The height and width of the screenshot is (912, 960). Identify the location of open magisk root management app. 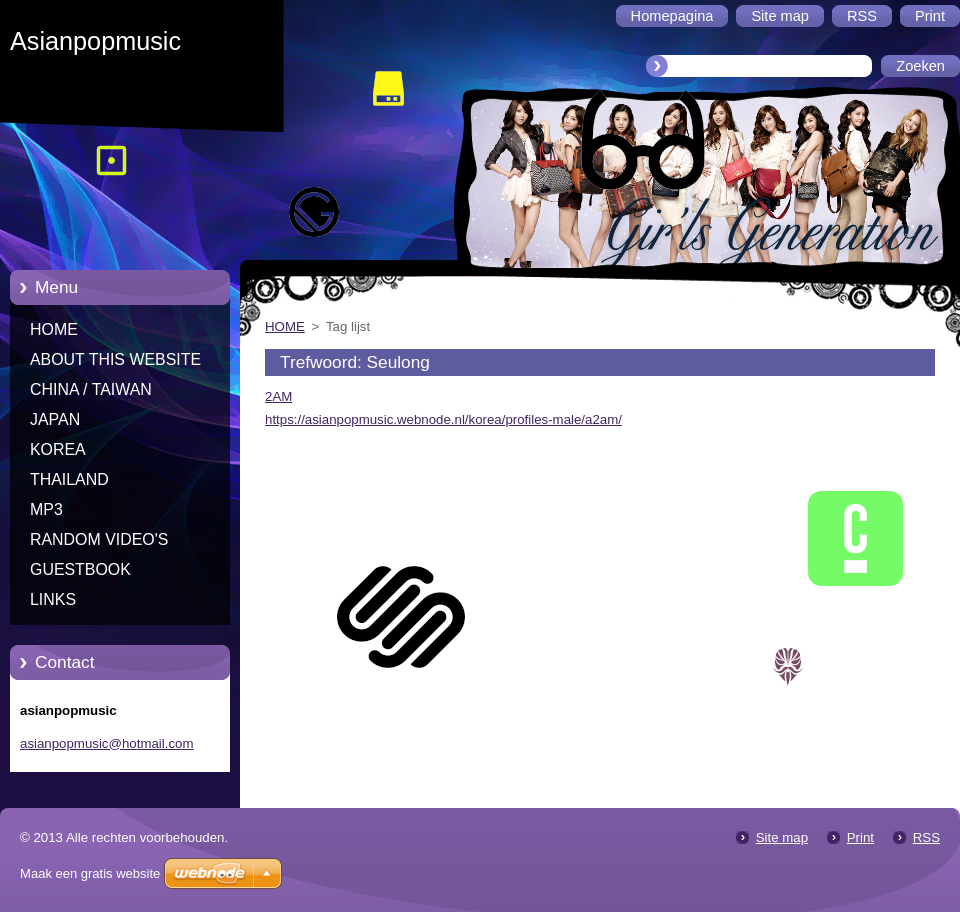
(788, 667).